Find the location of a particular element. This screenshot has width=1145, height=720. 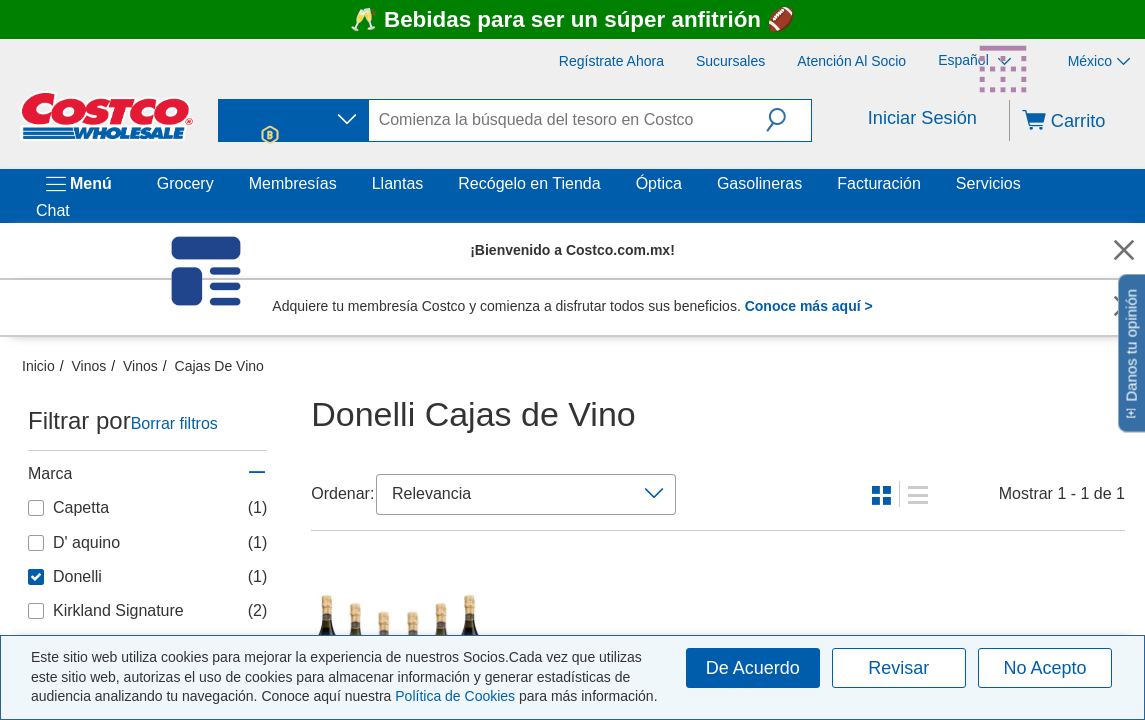

apply border to top edge of selection is located at coordinates (1003, 69).